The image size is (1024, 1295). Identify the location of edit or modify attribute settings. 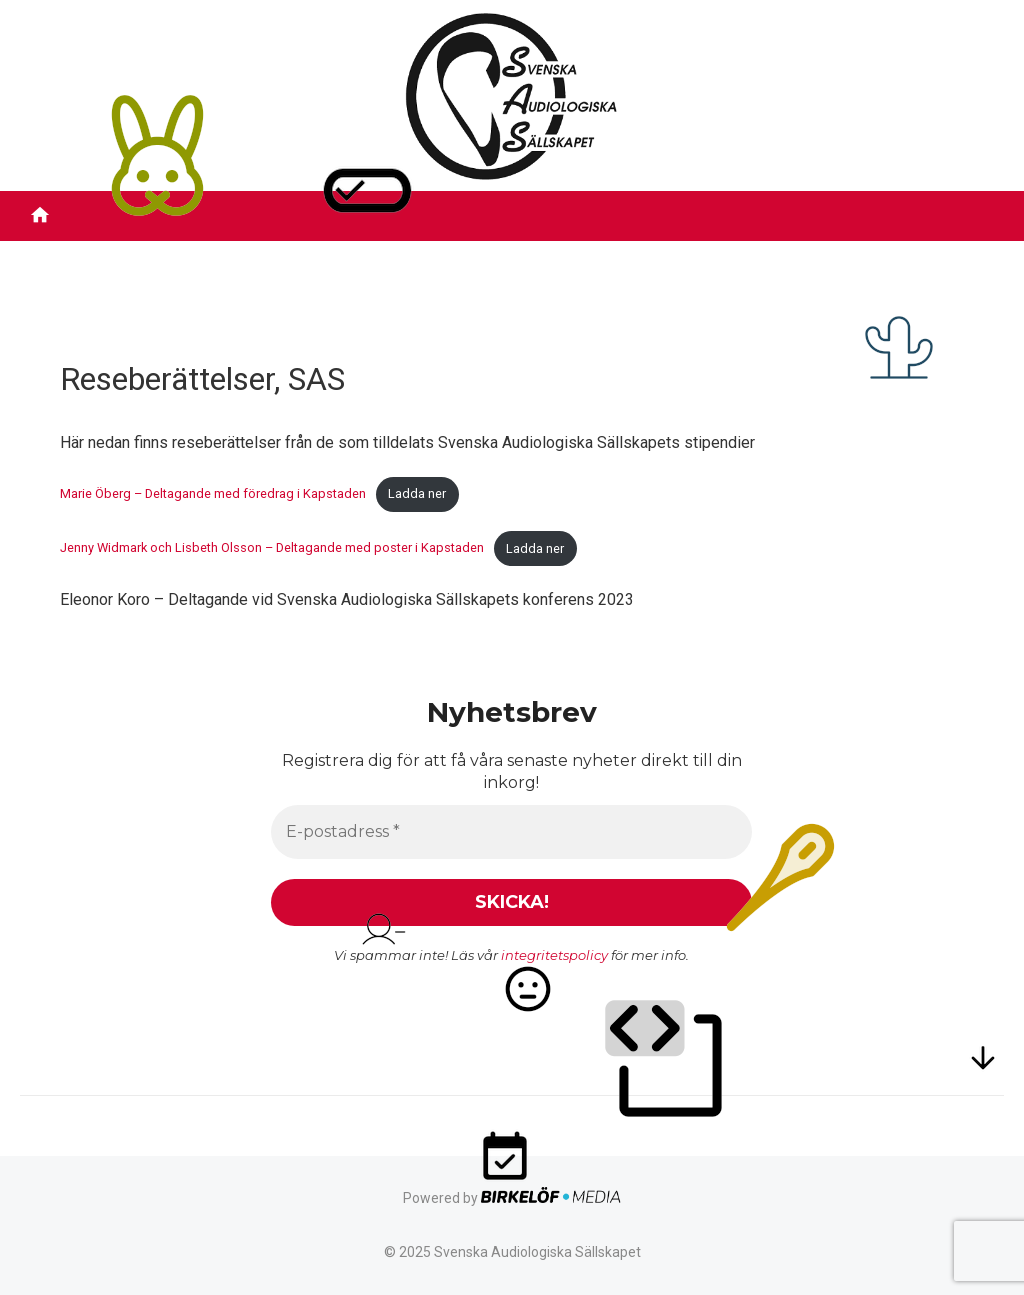
(367, 190).